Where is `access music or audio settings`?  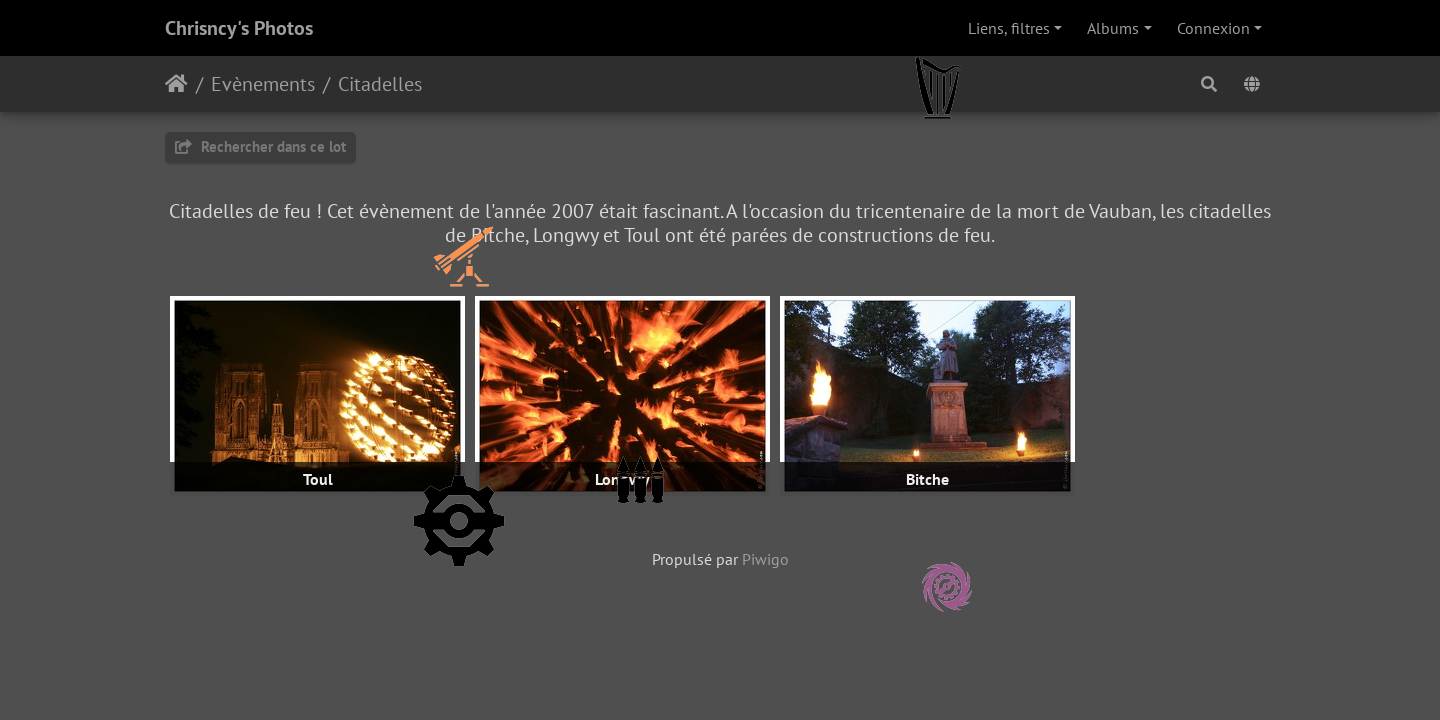 access music or audio settings is located at coordinates (937, 87).